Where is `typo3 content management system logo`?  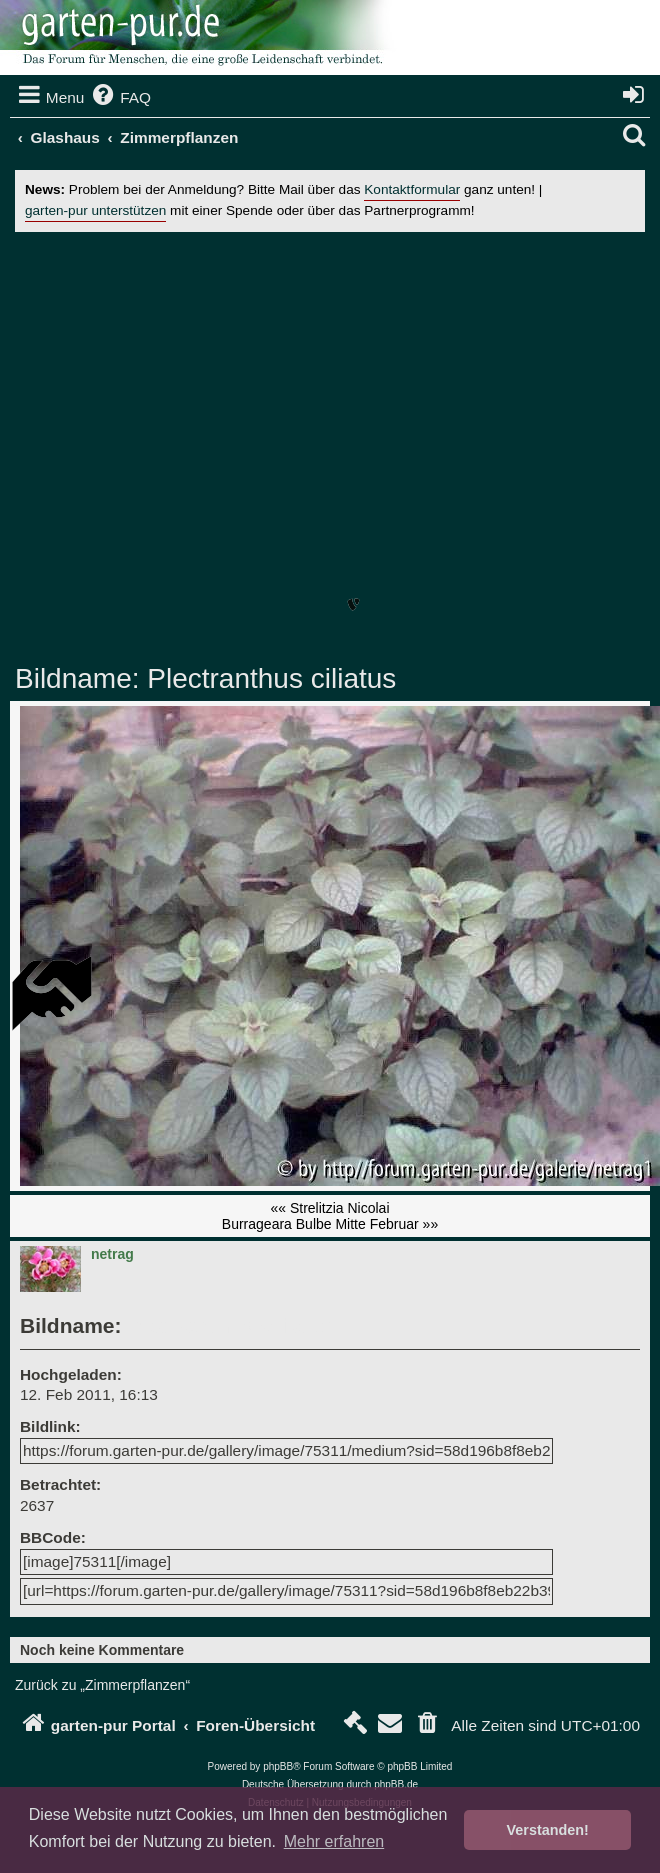
typo3 content management system logo is located at coordinates (353, 604).